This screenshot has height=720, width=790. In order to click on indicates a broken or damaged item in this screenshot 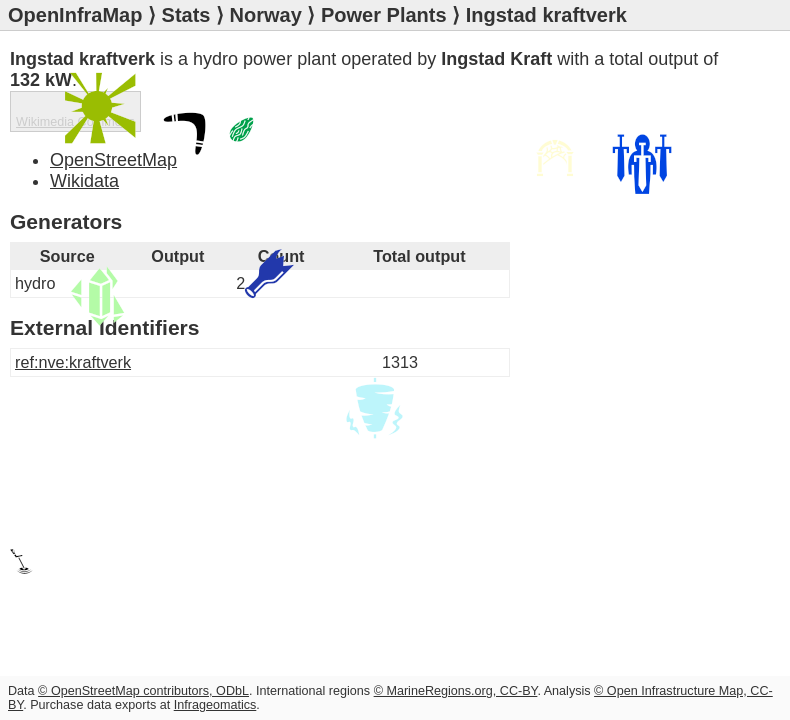, I will do `click(269, 274)`.